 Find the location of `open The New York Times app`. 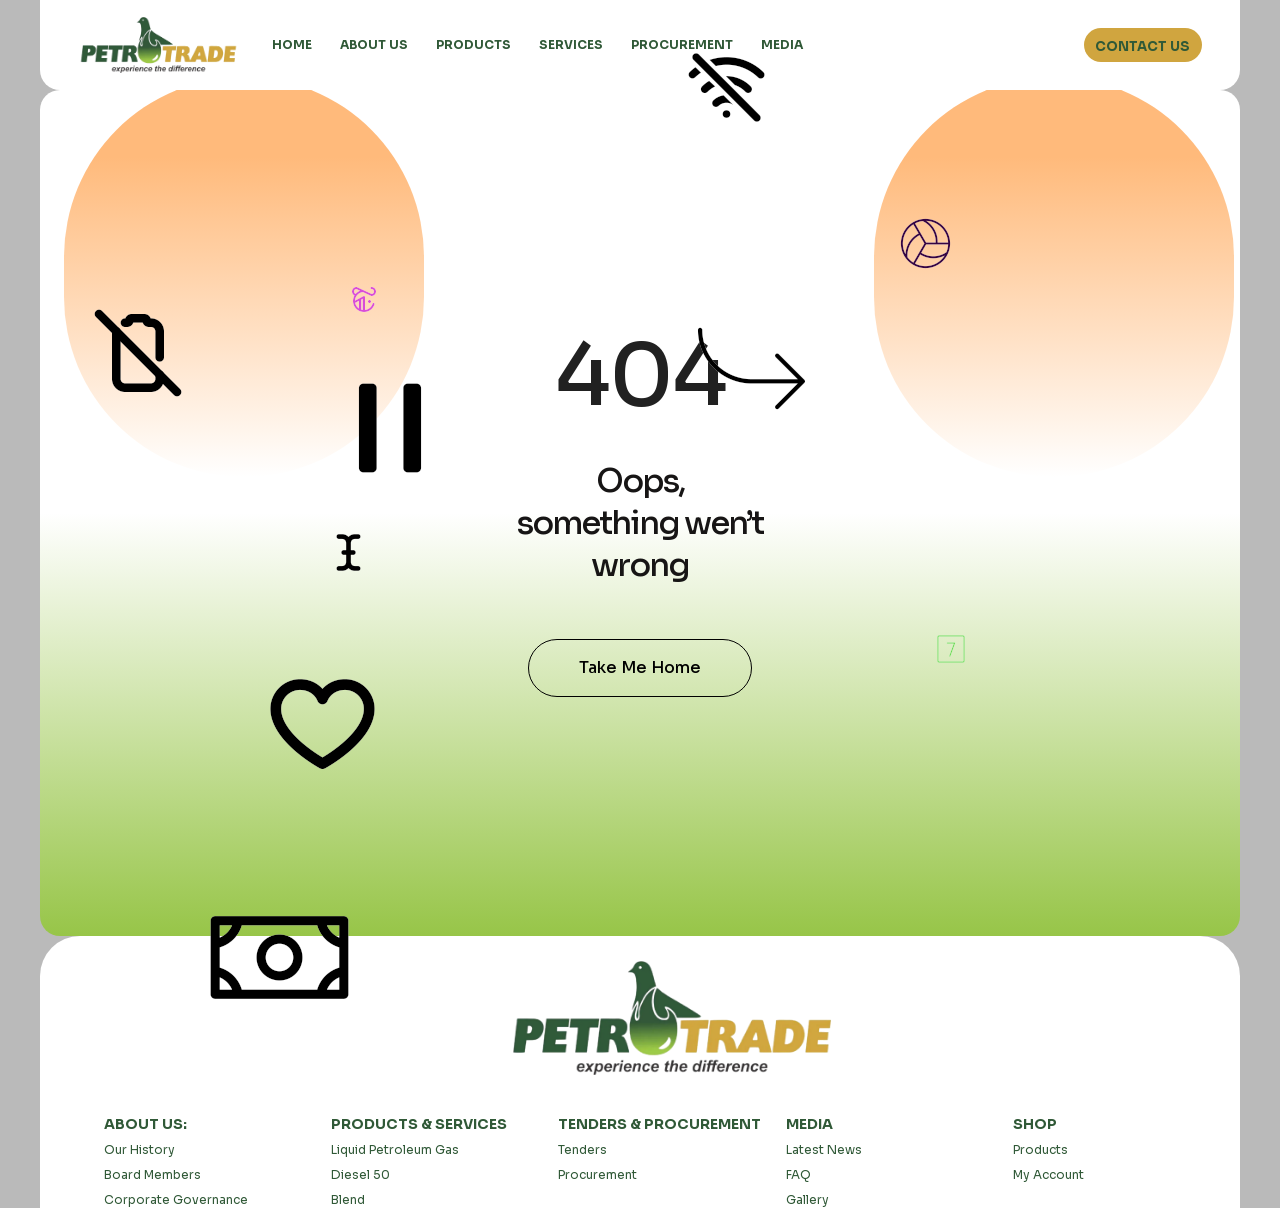

open The New York Times app is located at coordinates (364, 299).